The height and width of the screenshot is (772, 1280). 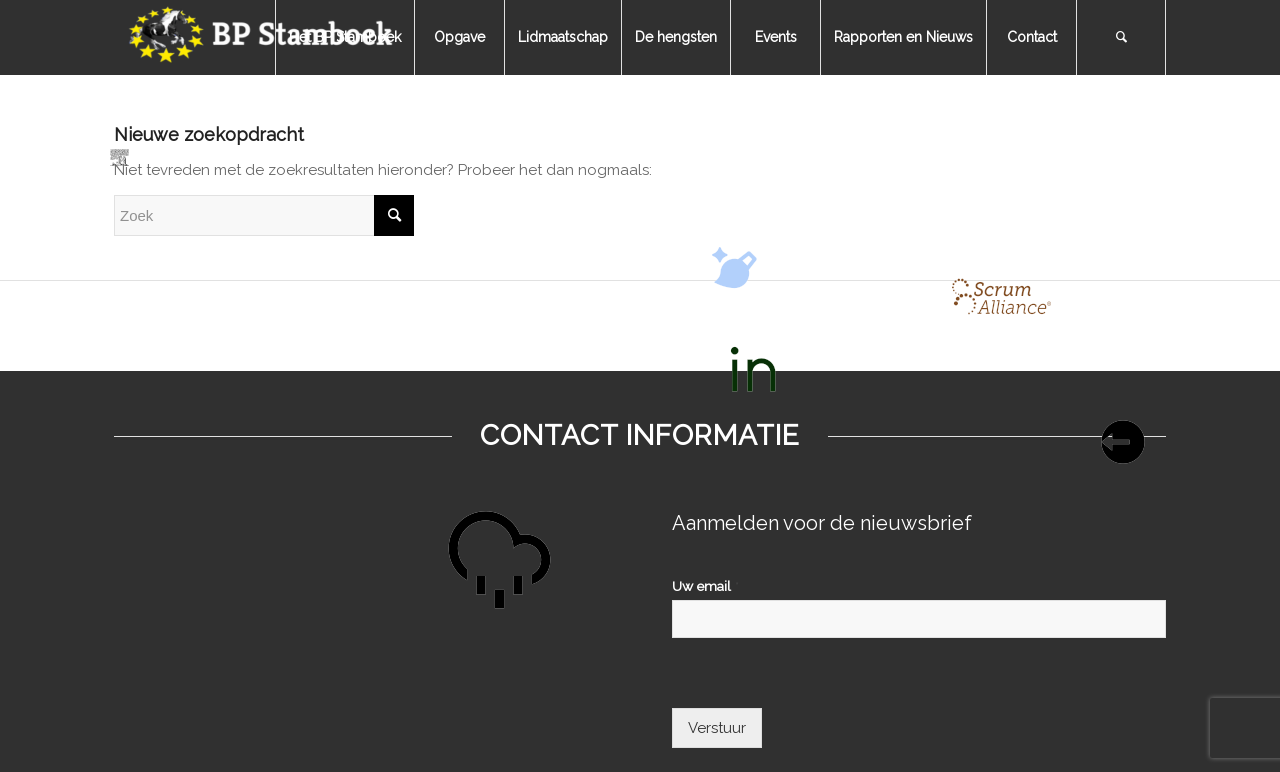 I want to click on indicates rainy or showery weather conditions, so click(x=499, y=557).